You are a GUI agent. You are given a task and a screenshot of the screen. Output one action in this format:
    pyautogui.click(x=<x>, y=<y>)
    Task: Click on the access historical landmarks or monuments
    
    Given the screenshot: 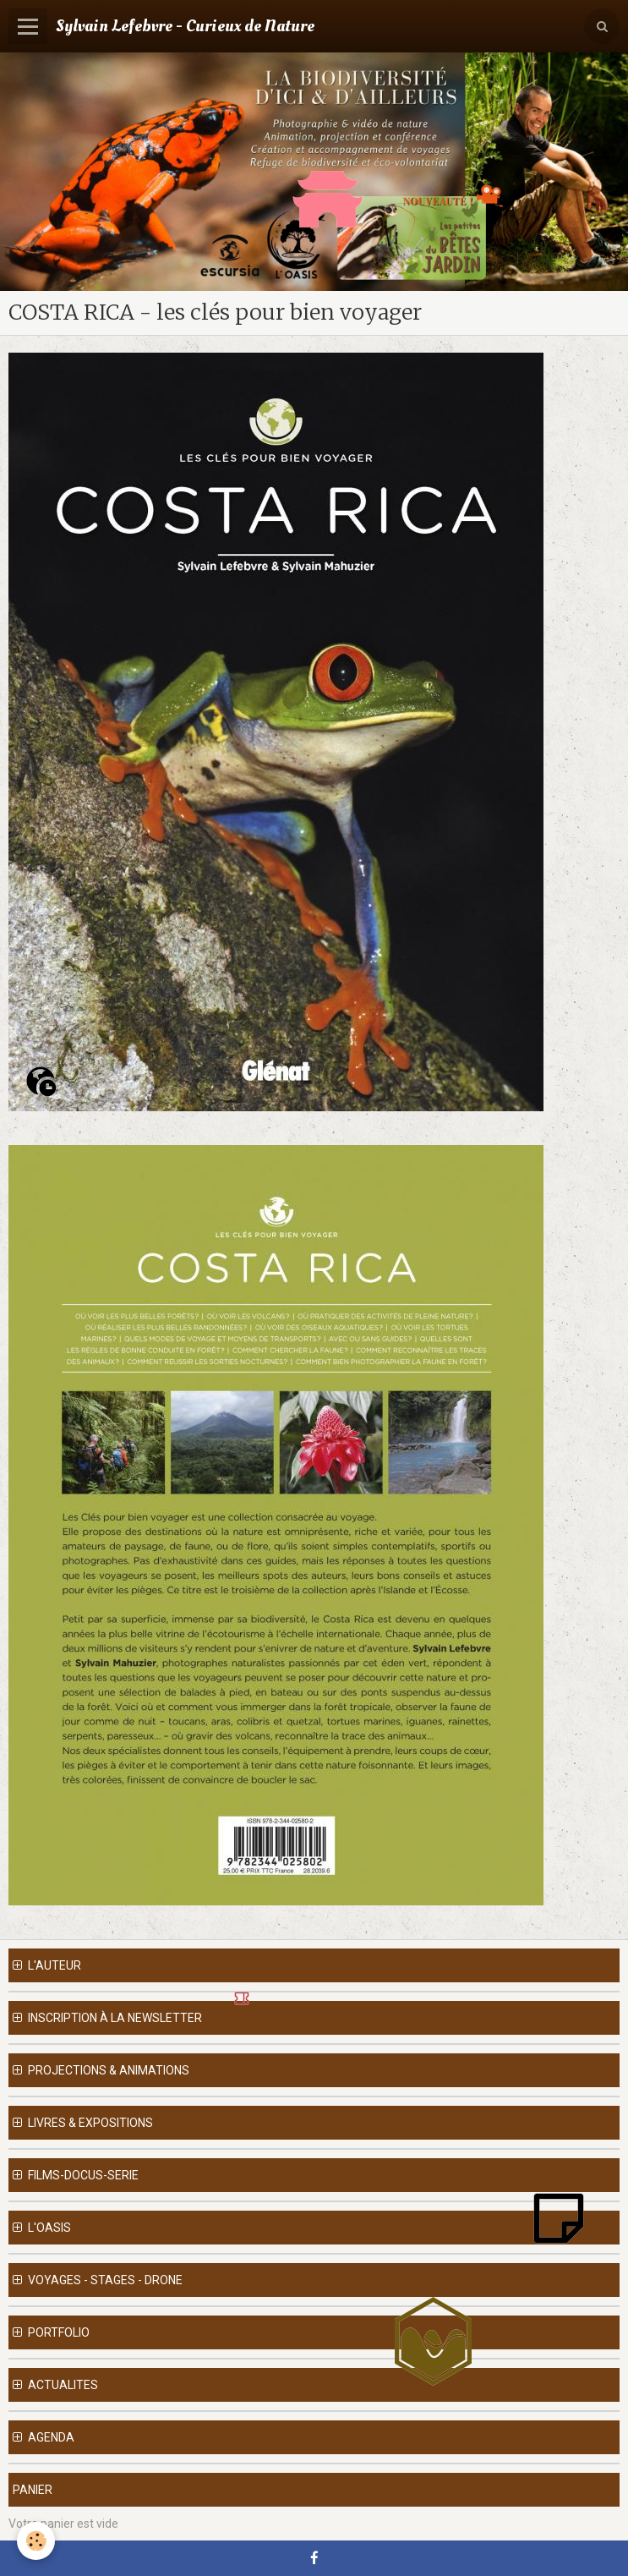 What is the action you would take?
    pyautogui.click(x=327, y=199)
    